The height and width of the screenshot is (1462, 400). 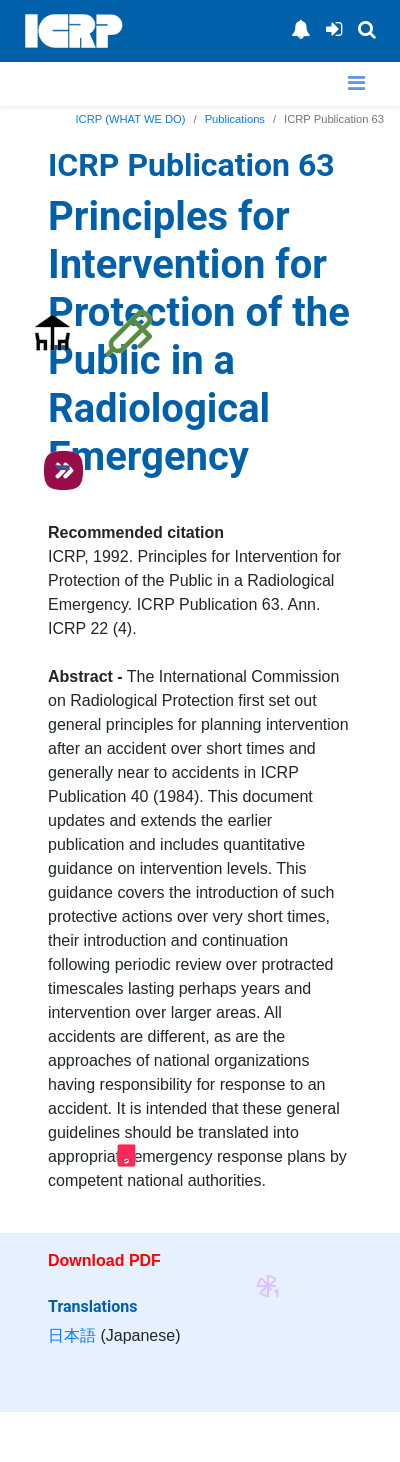 I want to click on access tablet device settings, so click(x=126, y=1155).